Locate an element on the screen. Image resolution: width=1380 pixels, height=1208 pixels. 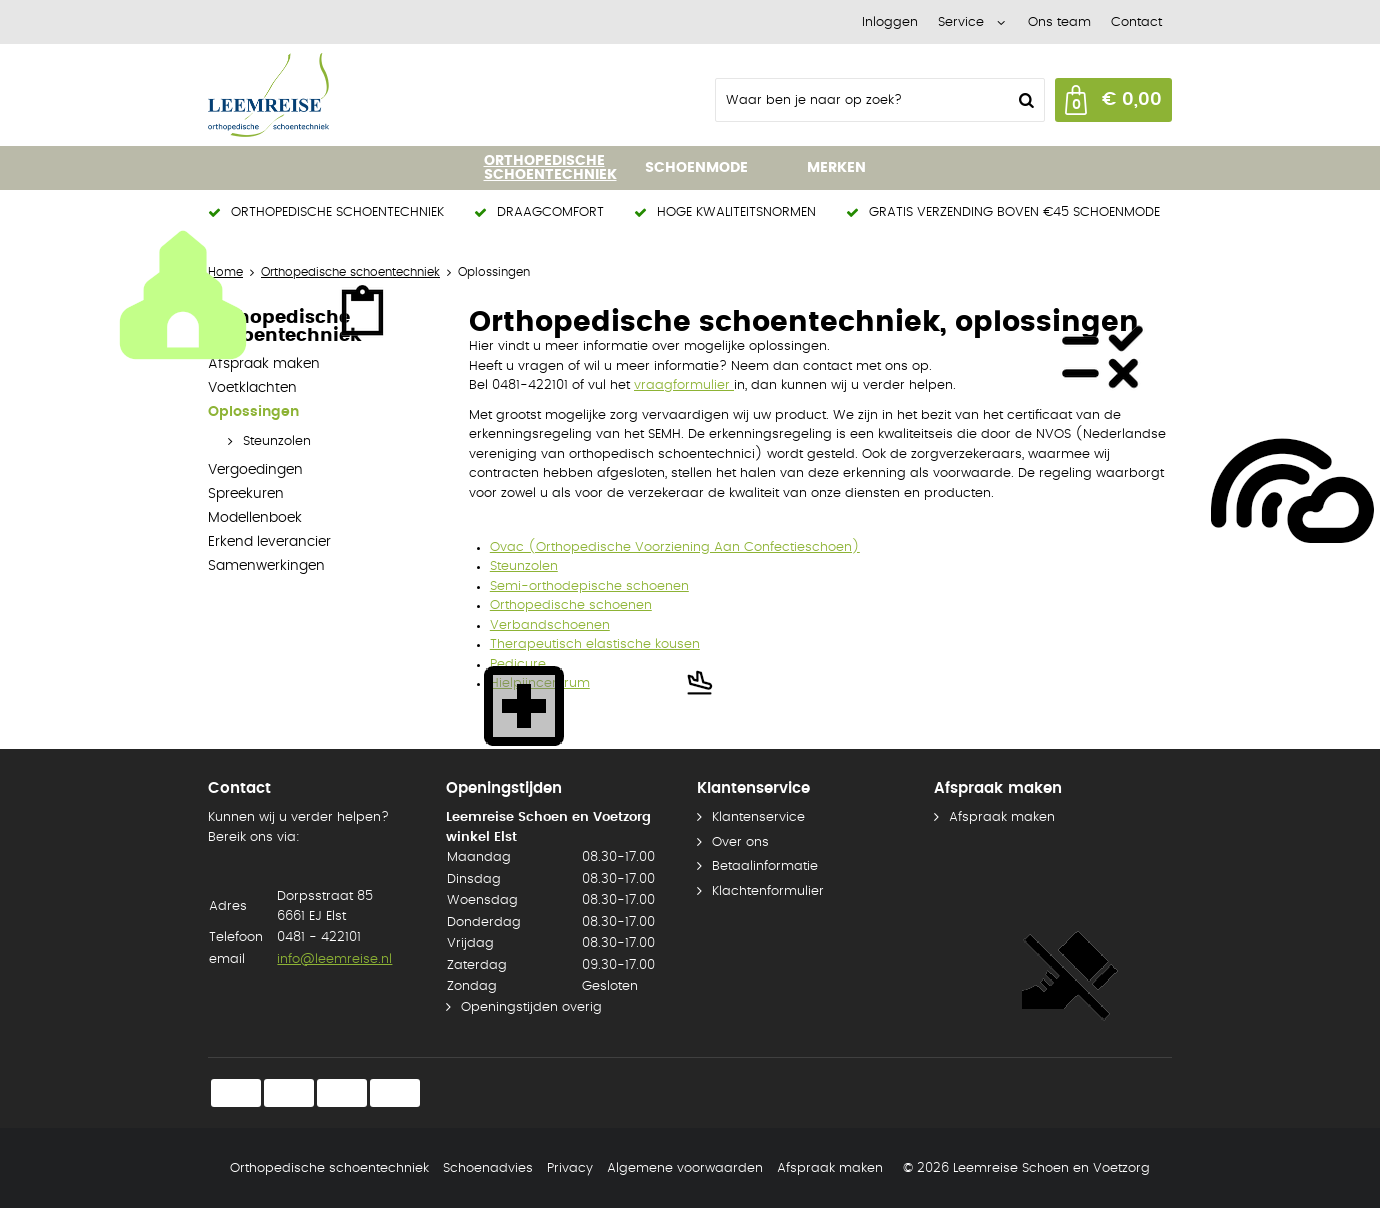
view flight arrival information is located at coordinates (699, 682).